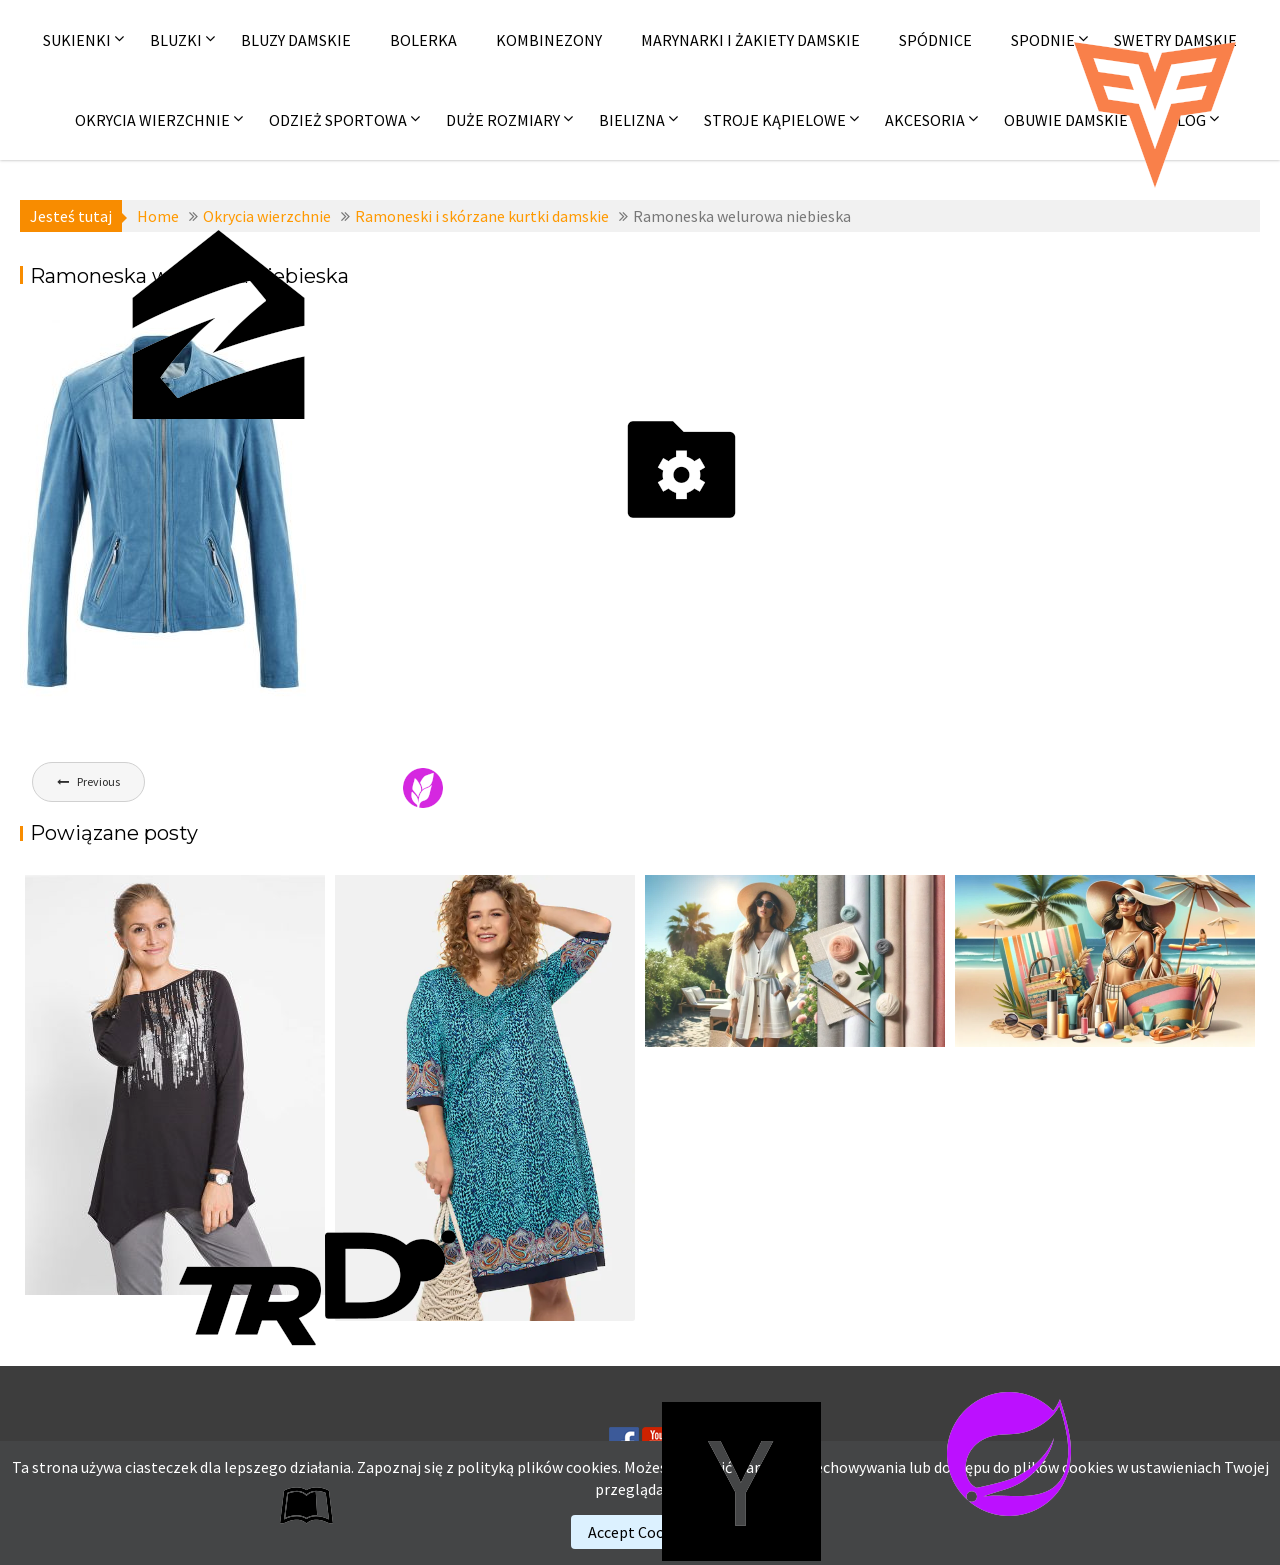 The width and height of the screenshot is (1280, 1565). I want to click on visit Y Combinator website, so click(741, 1481).